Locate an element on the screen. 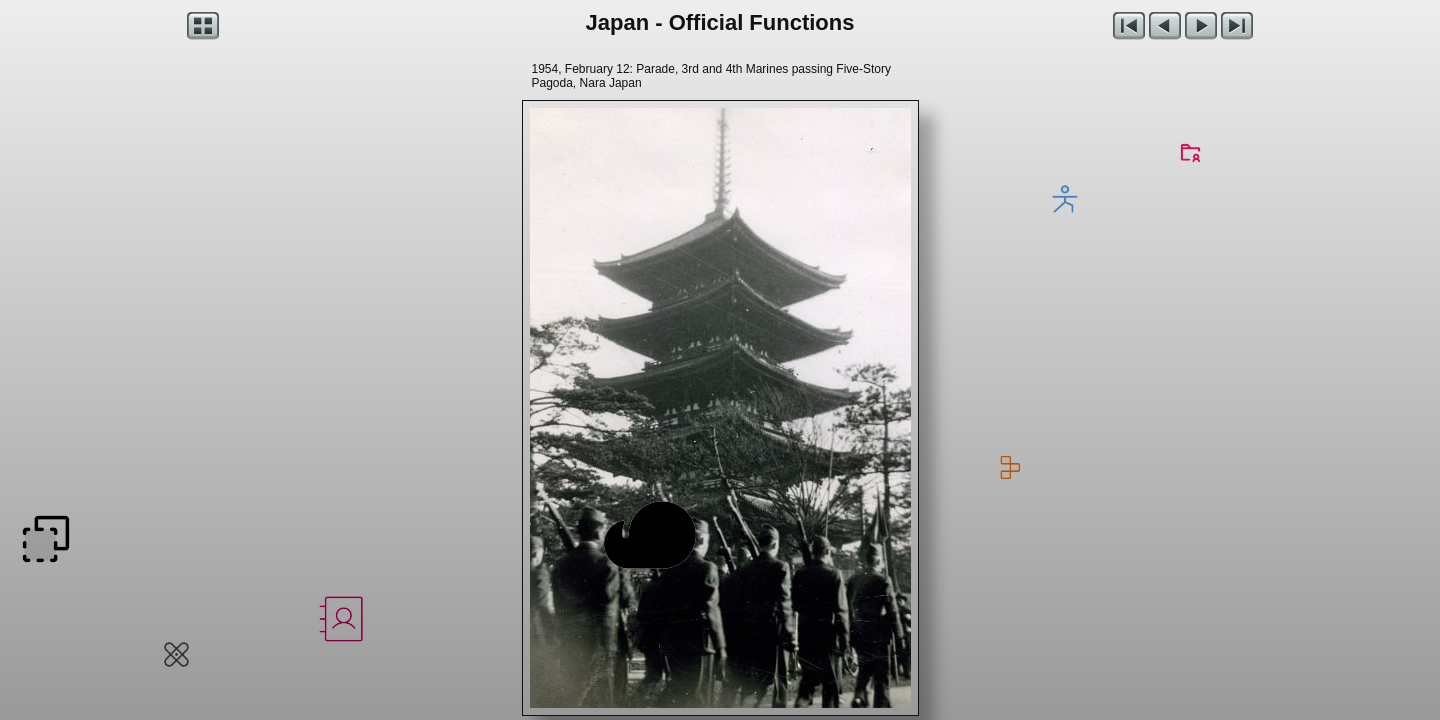 Image resolution: width=1440 pixels, height=720 pixels. access user files or personal folder is located at coordinates (1190, 152).